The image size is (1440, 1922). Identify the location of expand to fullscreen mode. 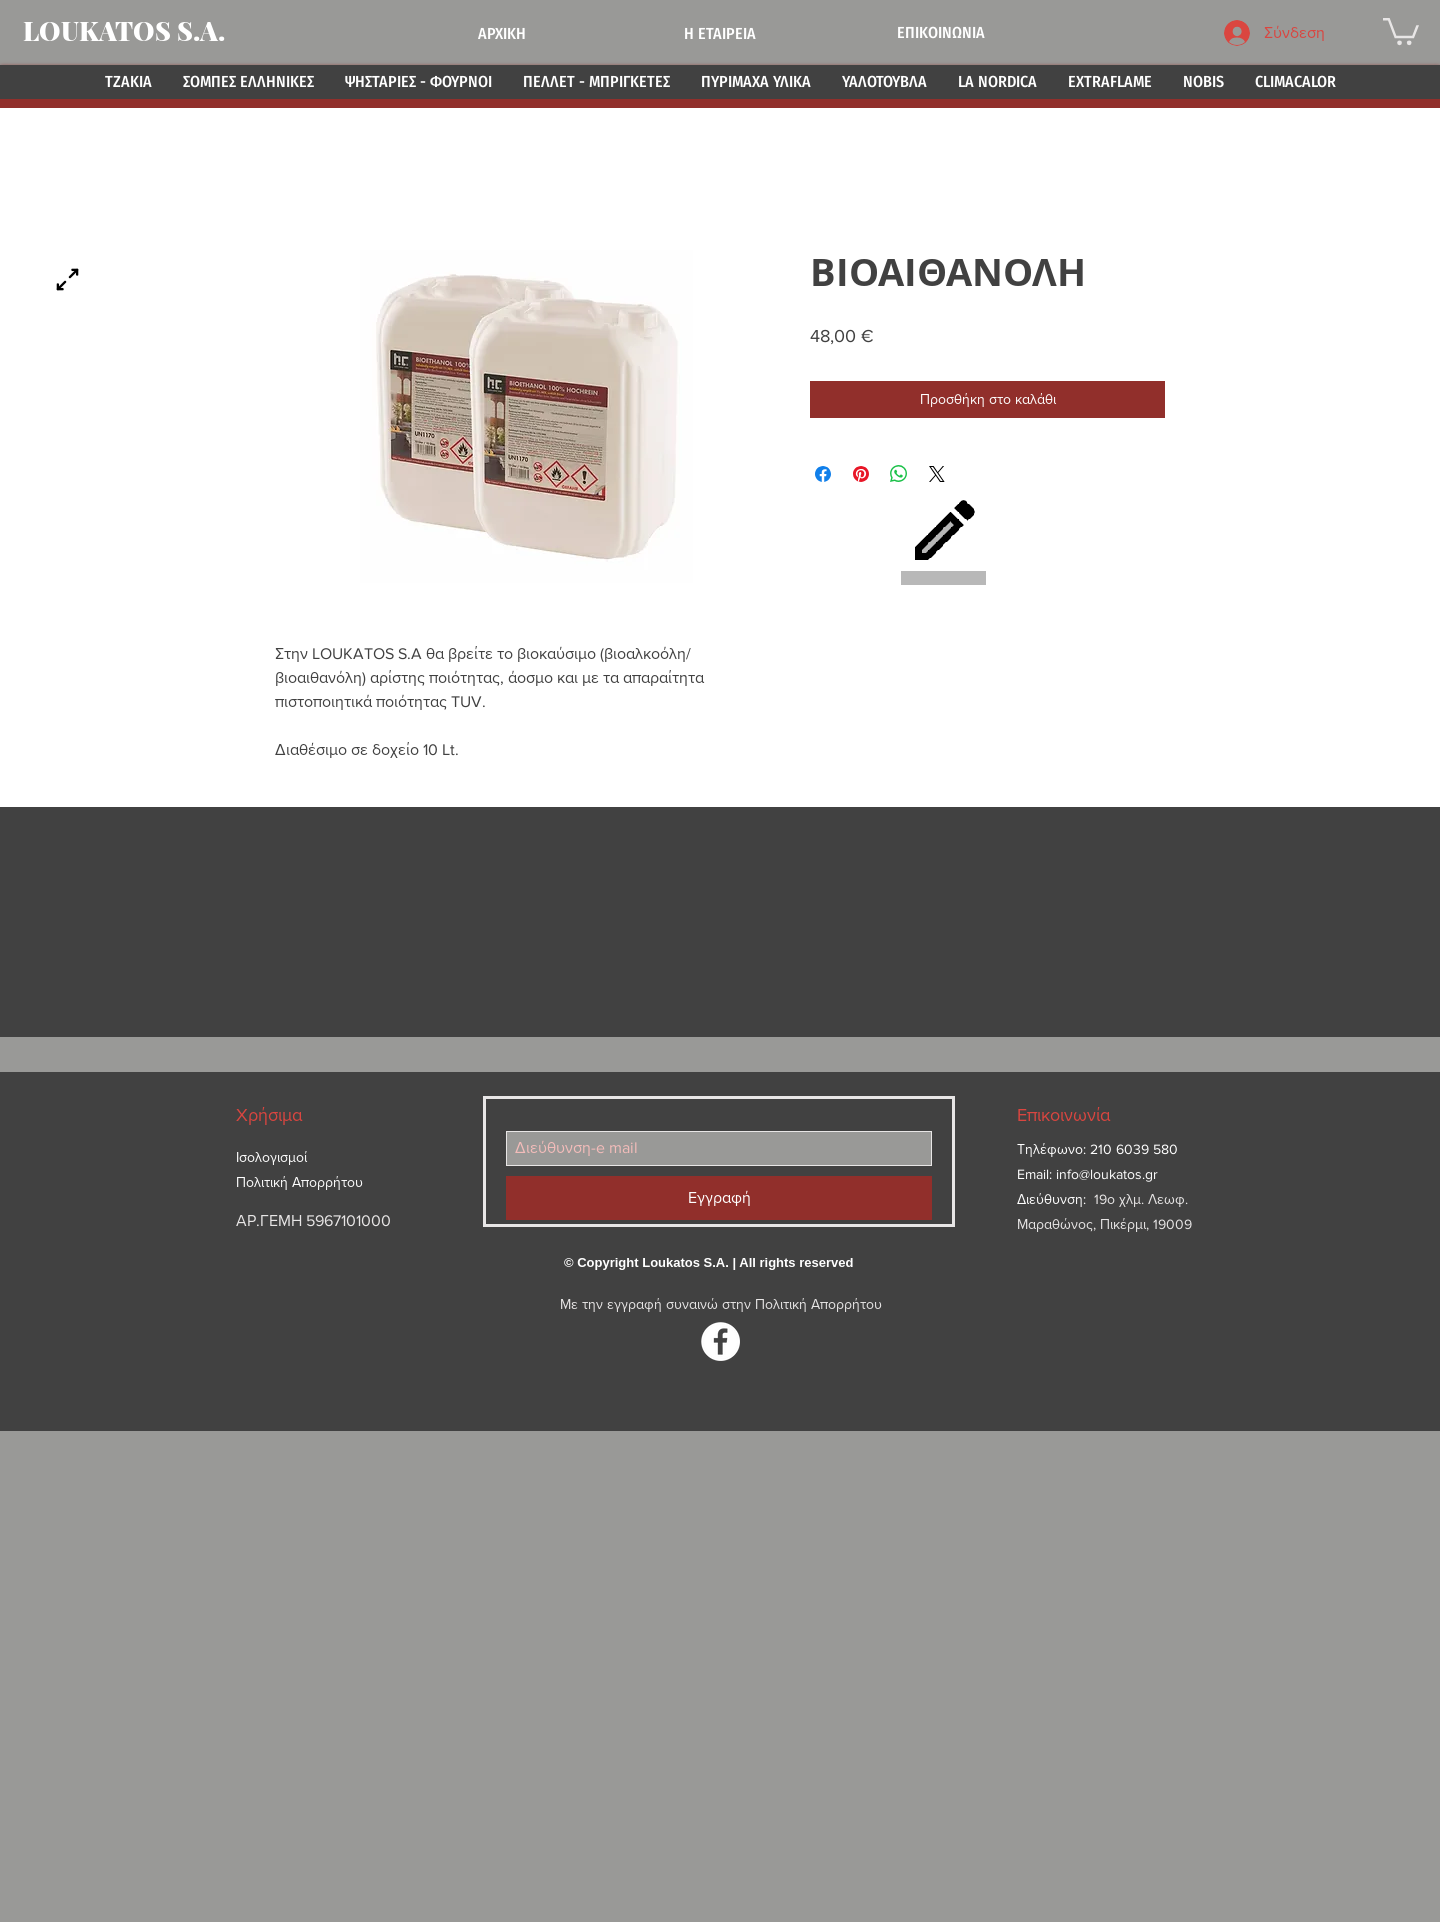
(67, 279).